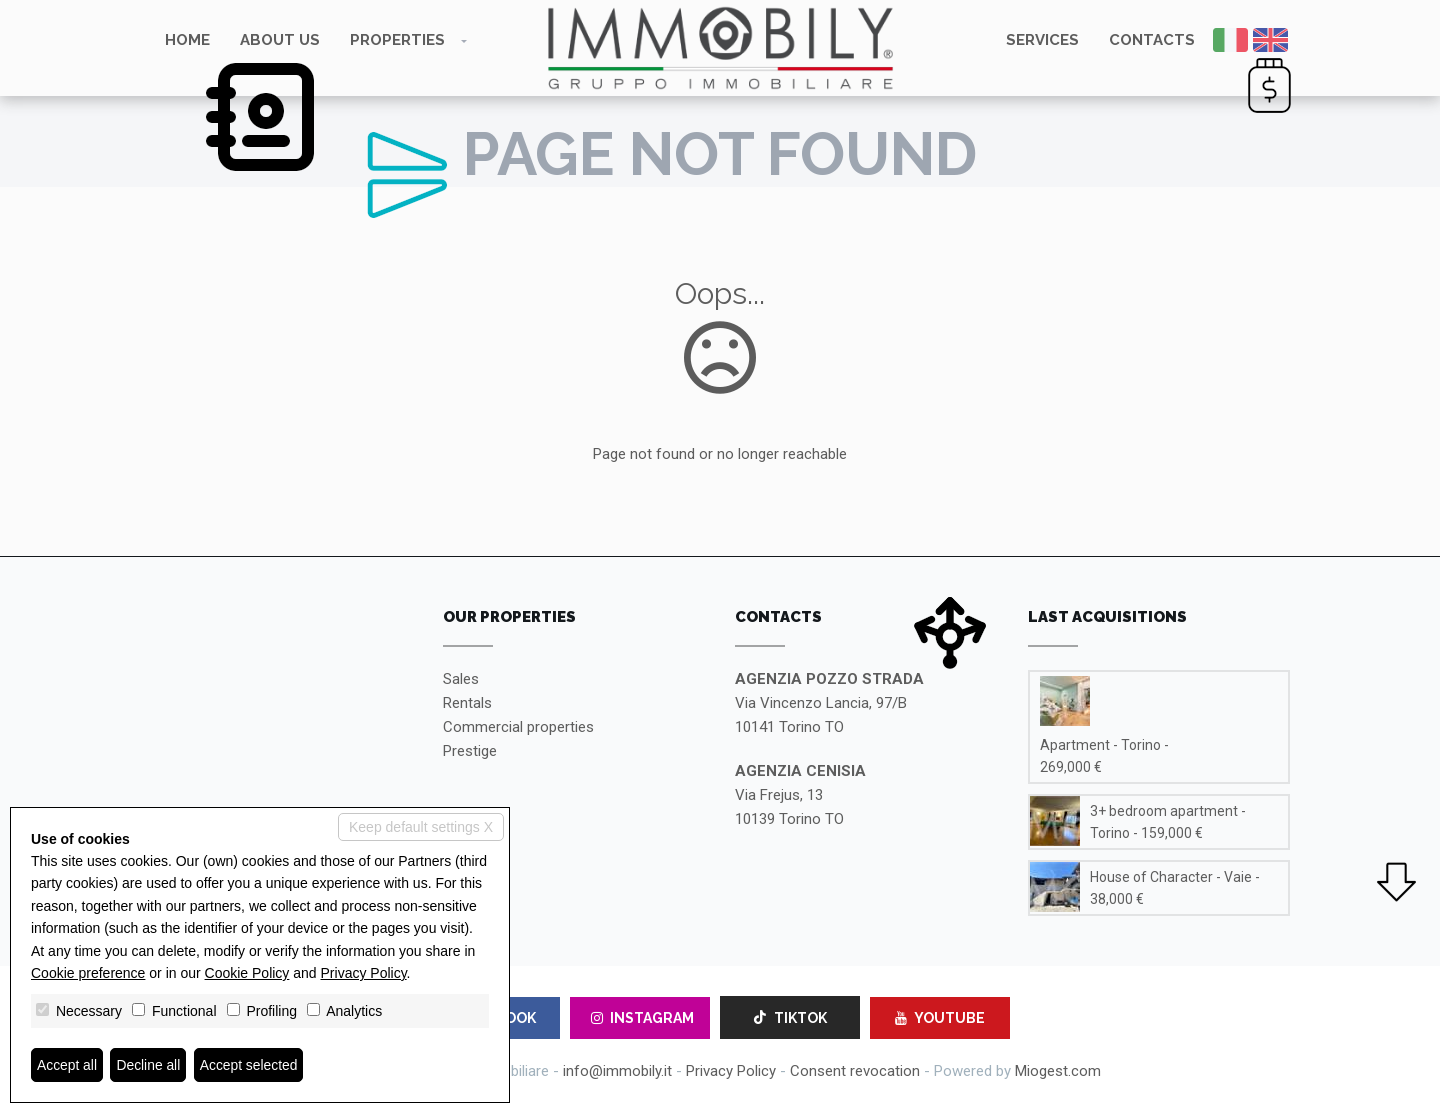 The width and height of the screenshot is (1440, 1113). What do you see at coordinates (1396, 880) in the screenshot?
I see `download a file or content` at bounding box center [1396, 880].